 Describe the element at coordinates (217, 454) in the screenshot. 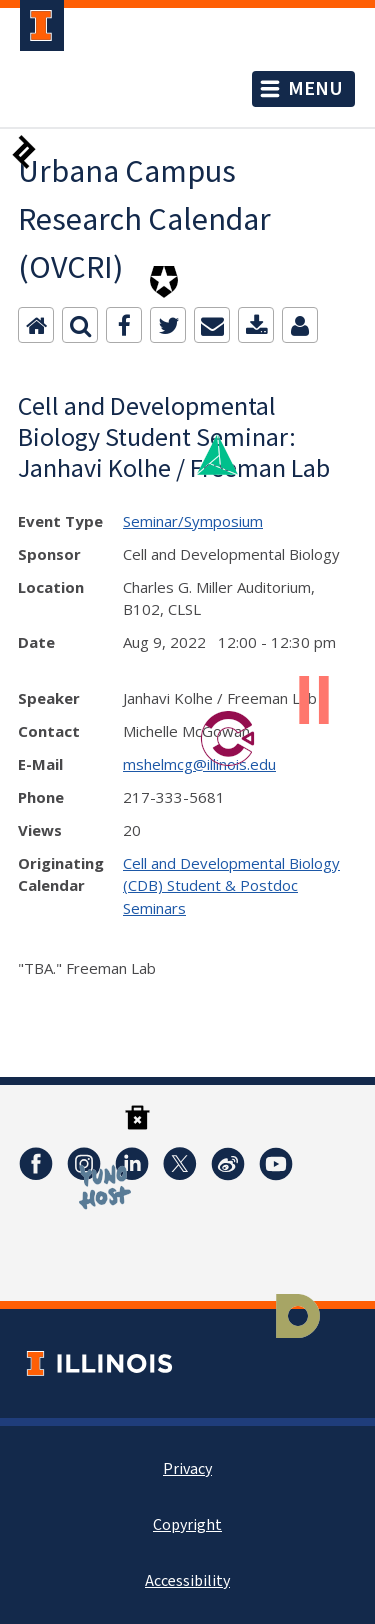

I see `cmake build system logo` at that location.